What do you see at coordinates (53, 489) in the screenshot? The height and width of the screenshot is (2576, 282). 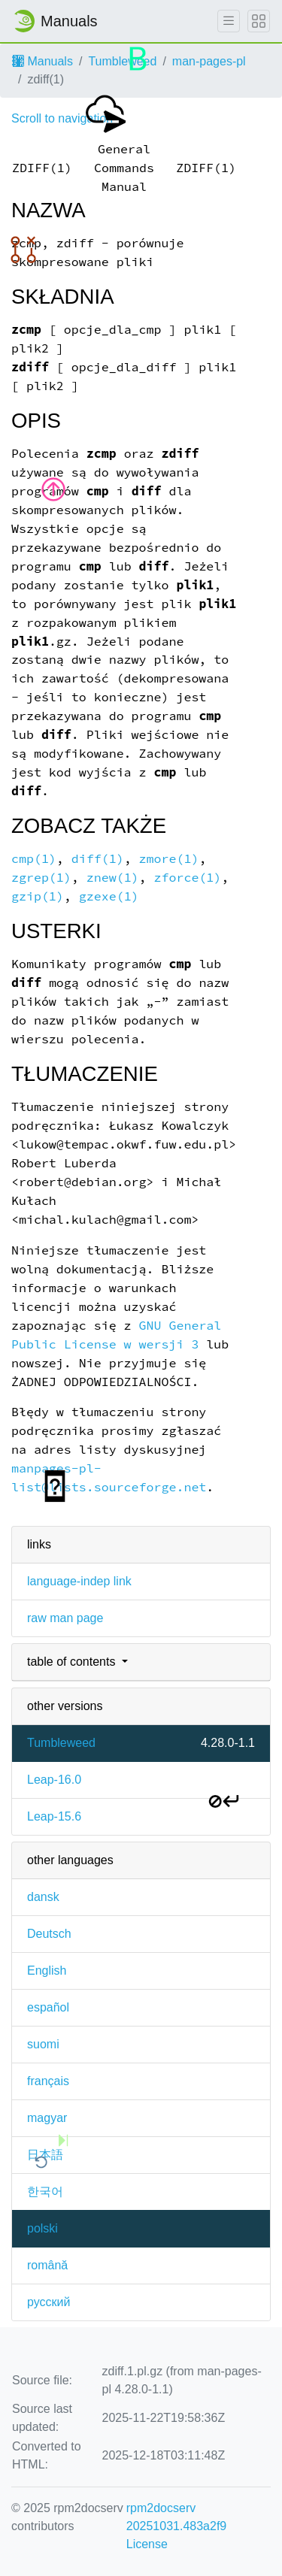 I see `scroll to top of page` at bounding box center [53, 489].